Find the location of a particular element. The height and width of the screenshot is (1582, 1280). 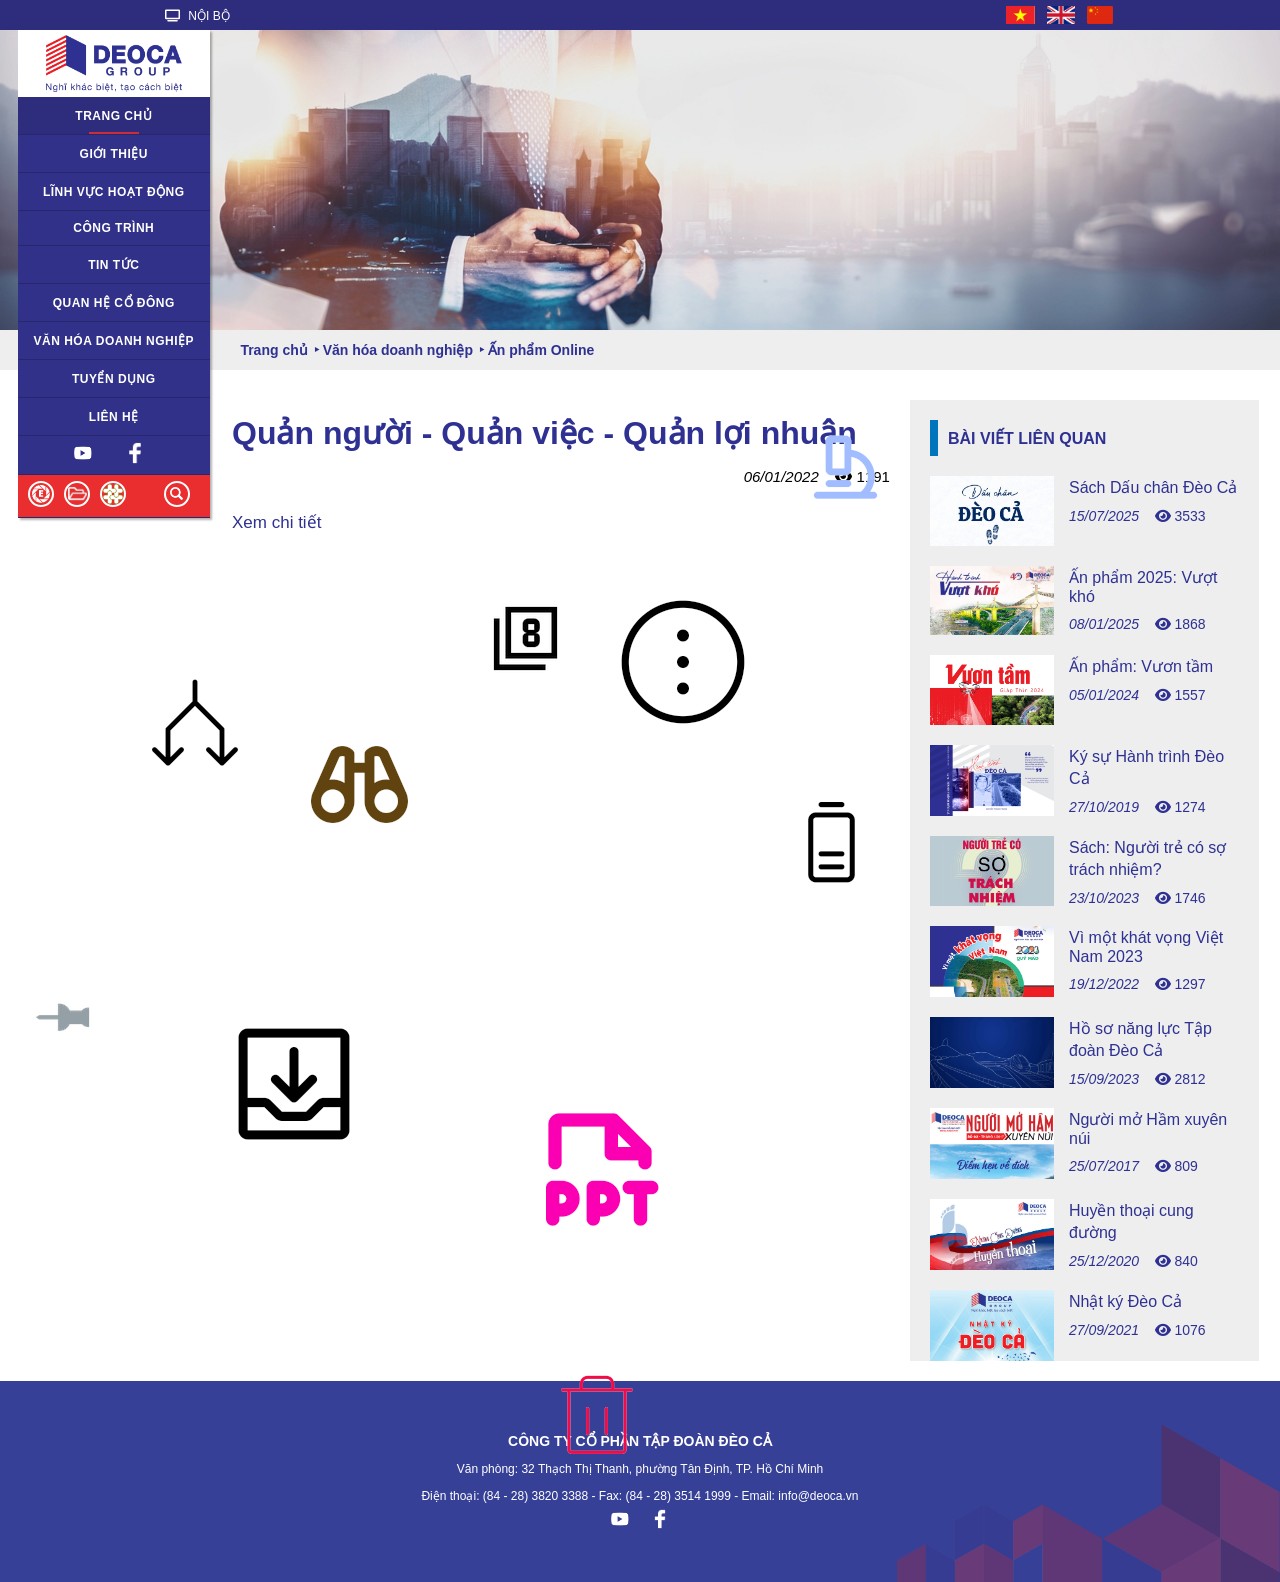

split content into multiple paths is located at coordinates (195, 726).